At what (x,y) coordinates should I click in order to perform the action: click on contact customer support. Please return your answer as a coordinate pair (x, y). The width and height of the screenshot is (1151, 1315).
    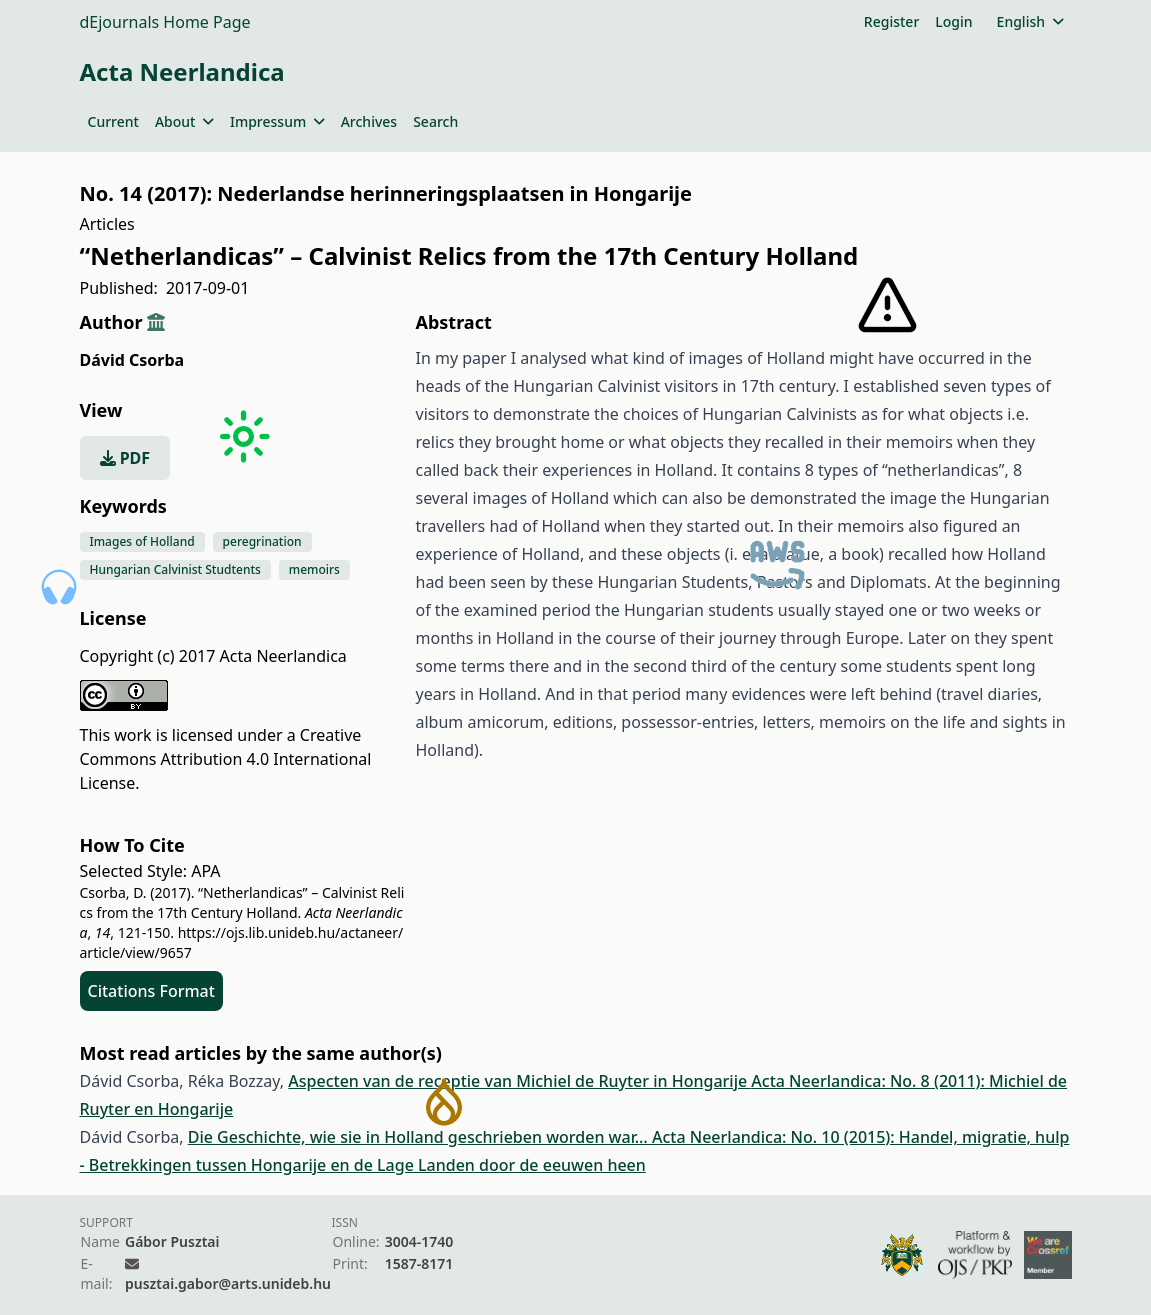
    Looking at the image, I should click on (59, 587).